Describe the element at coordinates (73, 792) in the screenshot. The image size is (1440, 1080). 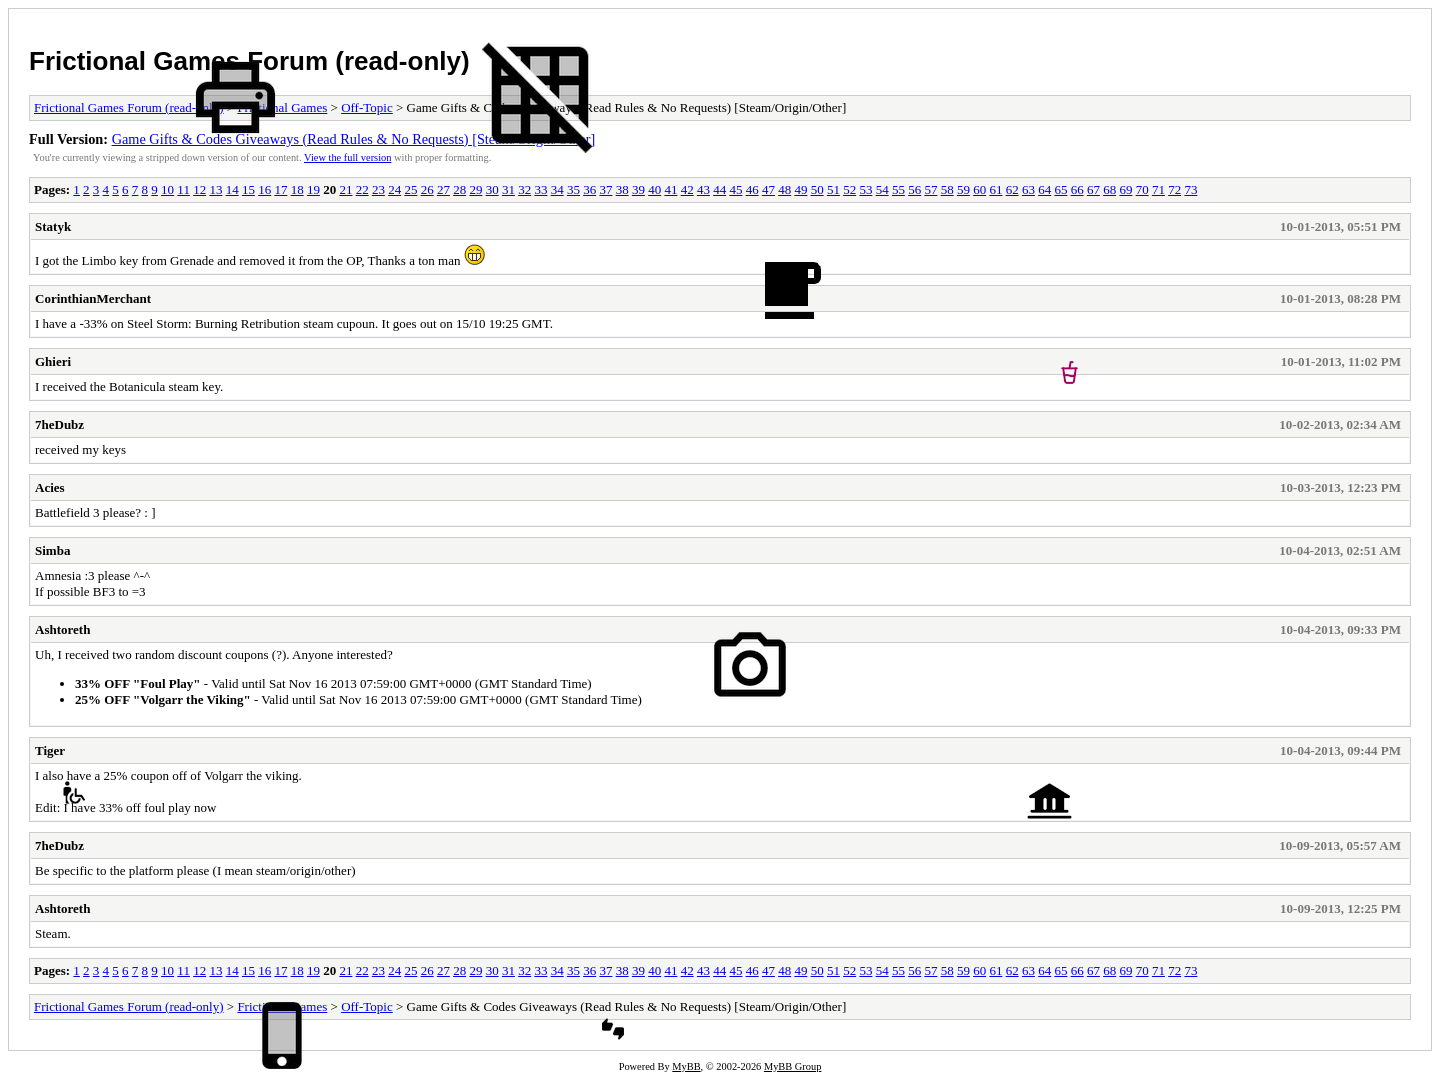
I see `wheelchair accessible pickup location` at that location.